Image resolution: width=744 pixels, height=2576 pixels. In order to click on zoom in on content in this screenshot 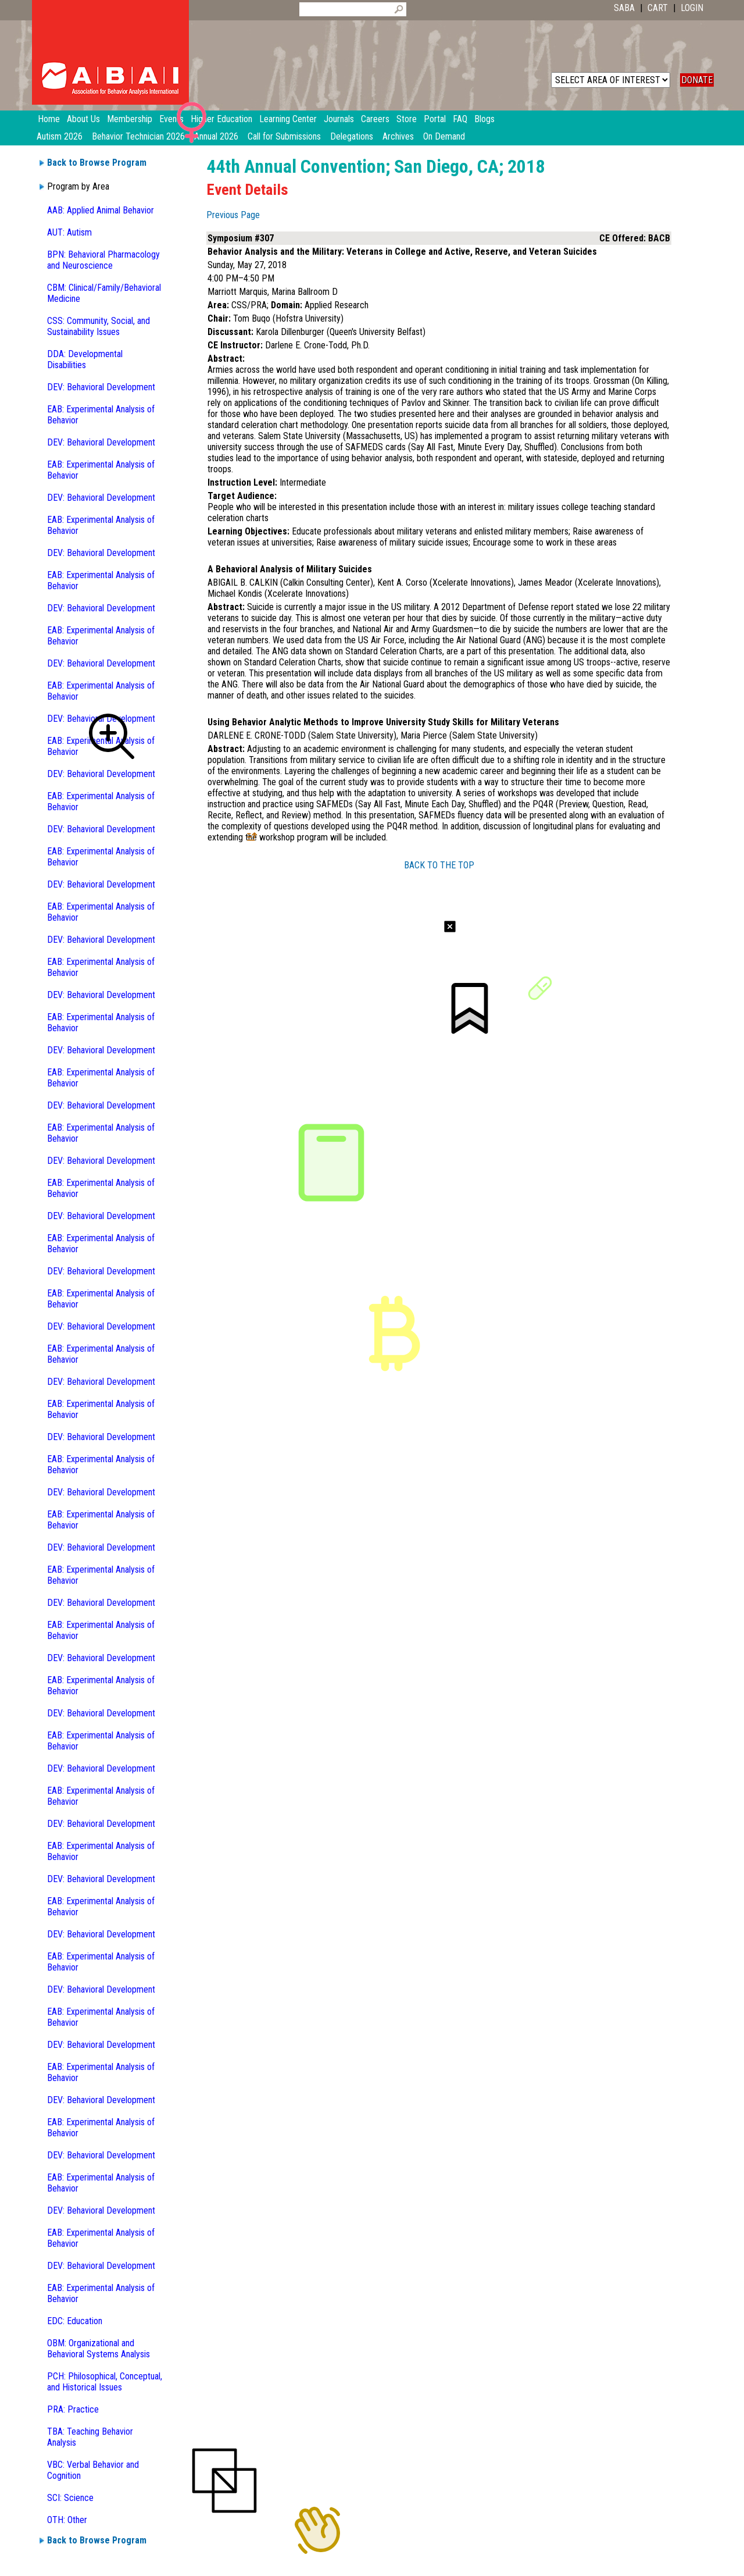, I will do `click(112, 736)`.